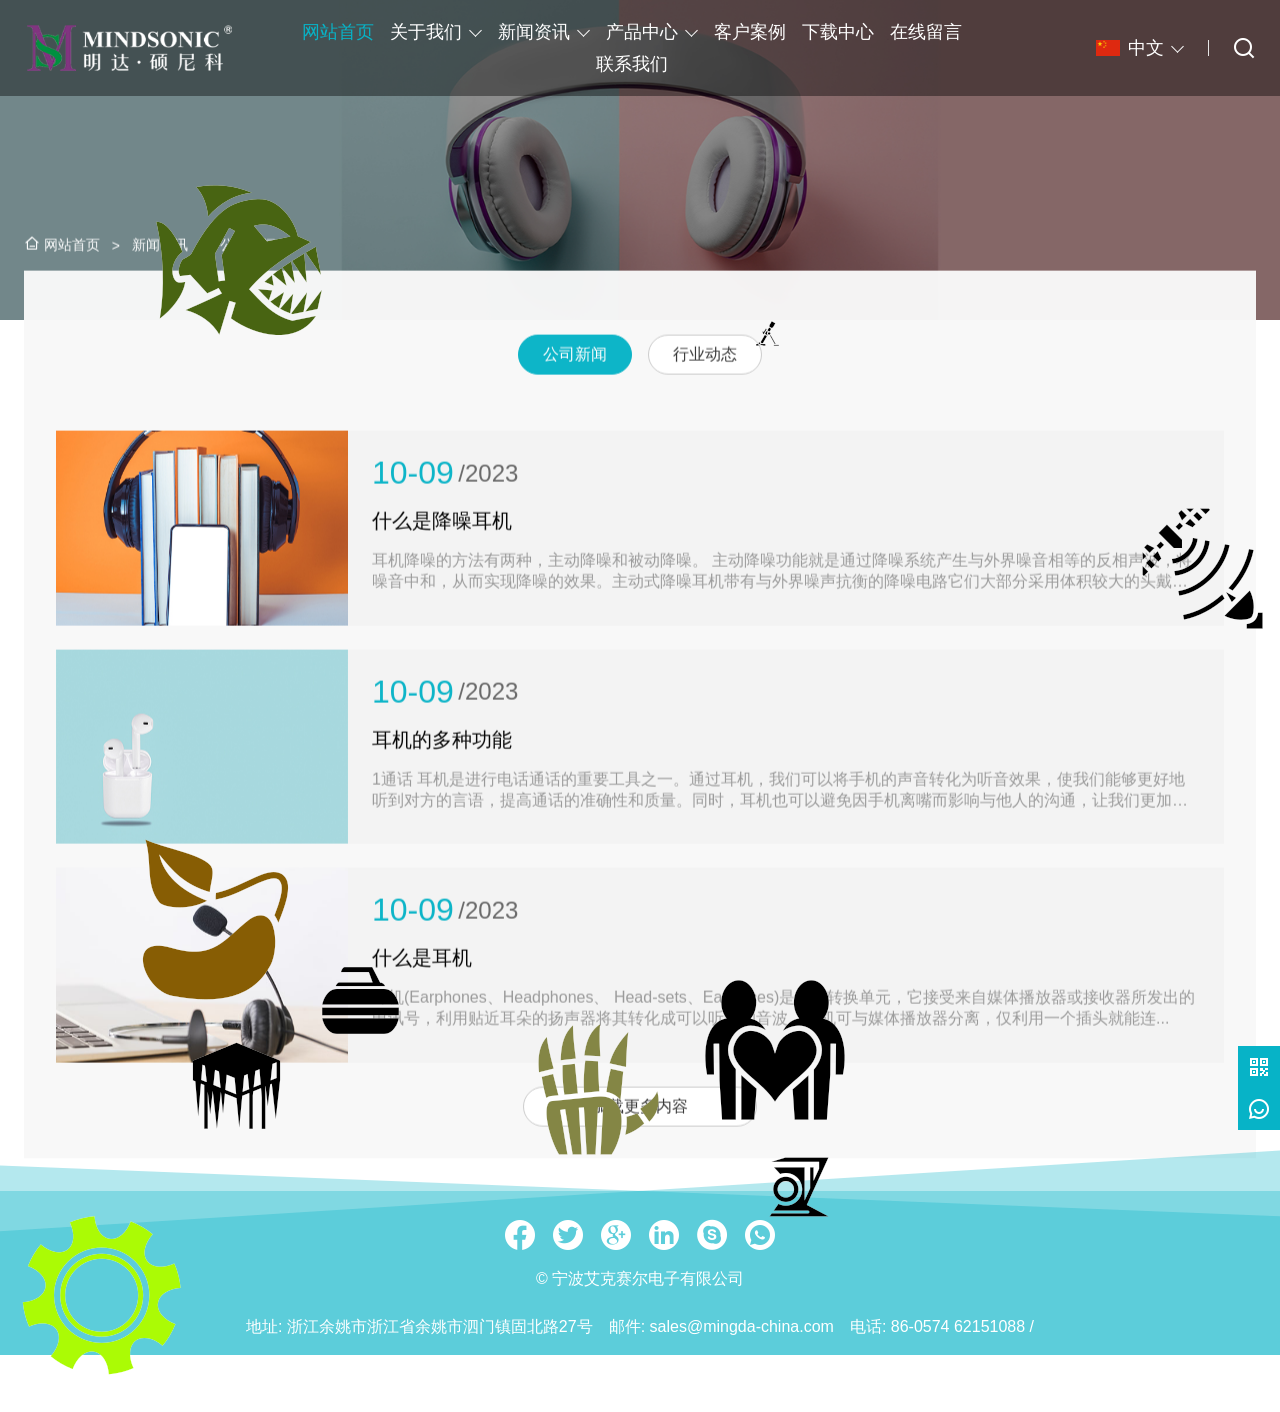  I want to click on abstract game element or power-up, so click(799, 1187).